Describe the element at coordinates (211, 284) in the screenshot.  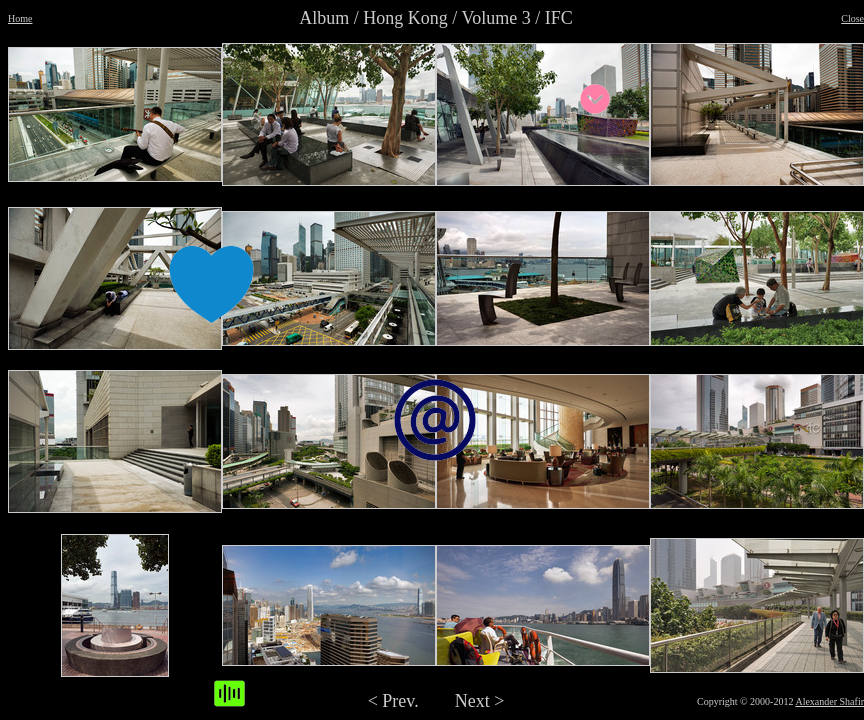
I see `add to favorites` at that location.